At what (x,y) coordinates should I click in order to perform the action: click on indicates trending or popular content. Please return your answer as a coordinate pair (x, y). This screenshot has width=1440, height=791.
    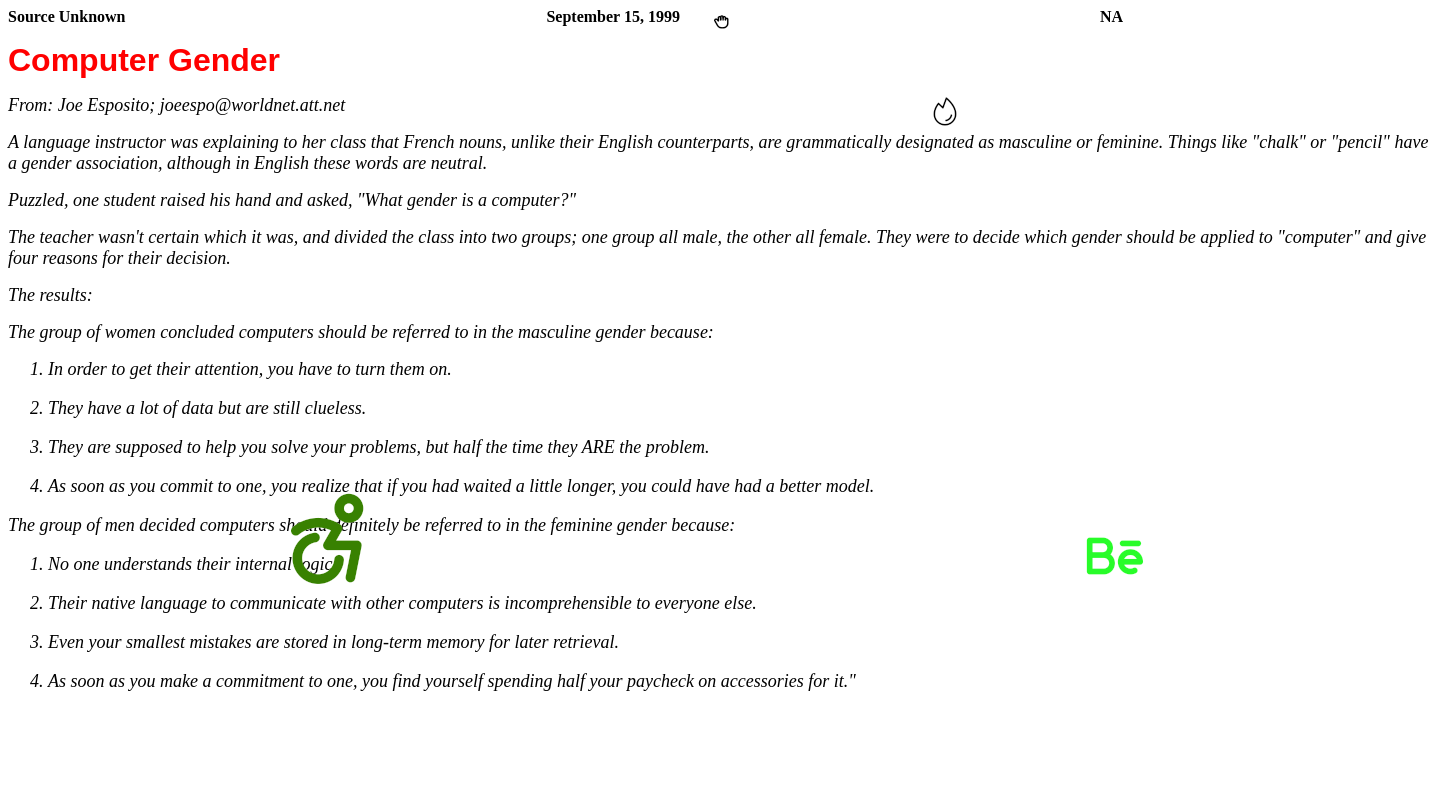
    Looking at the image, I should click on (945, 112).